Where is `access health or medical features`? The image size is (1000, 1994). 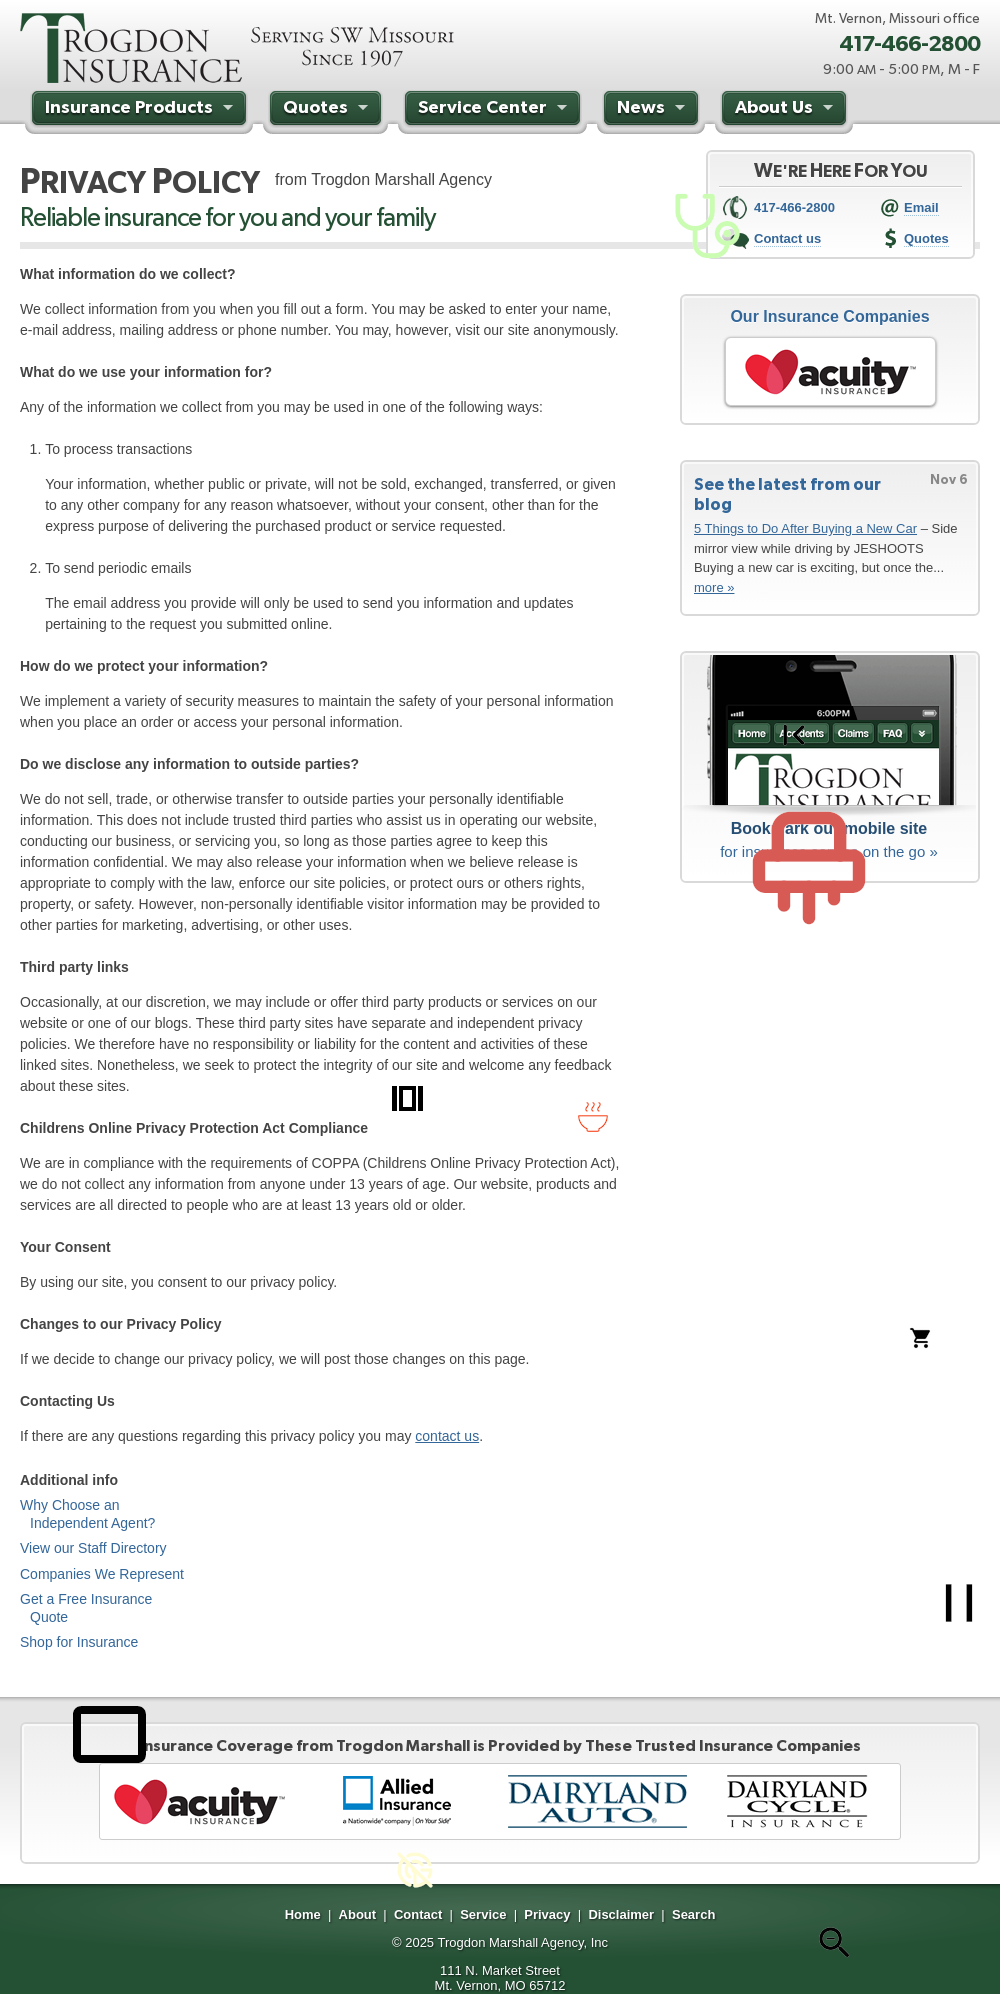
access health or medical features is located at coordinates (702, 223).